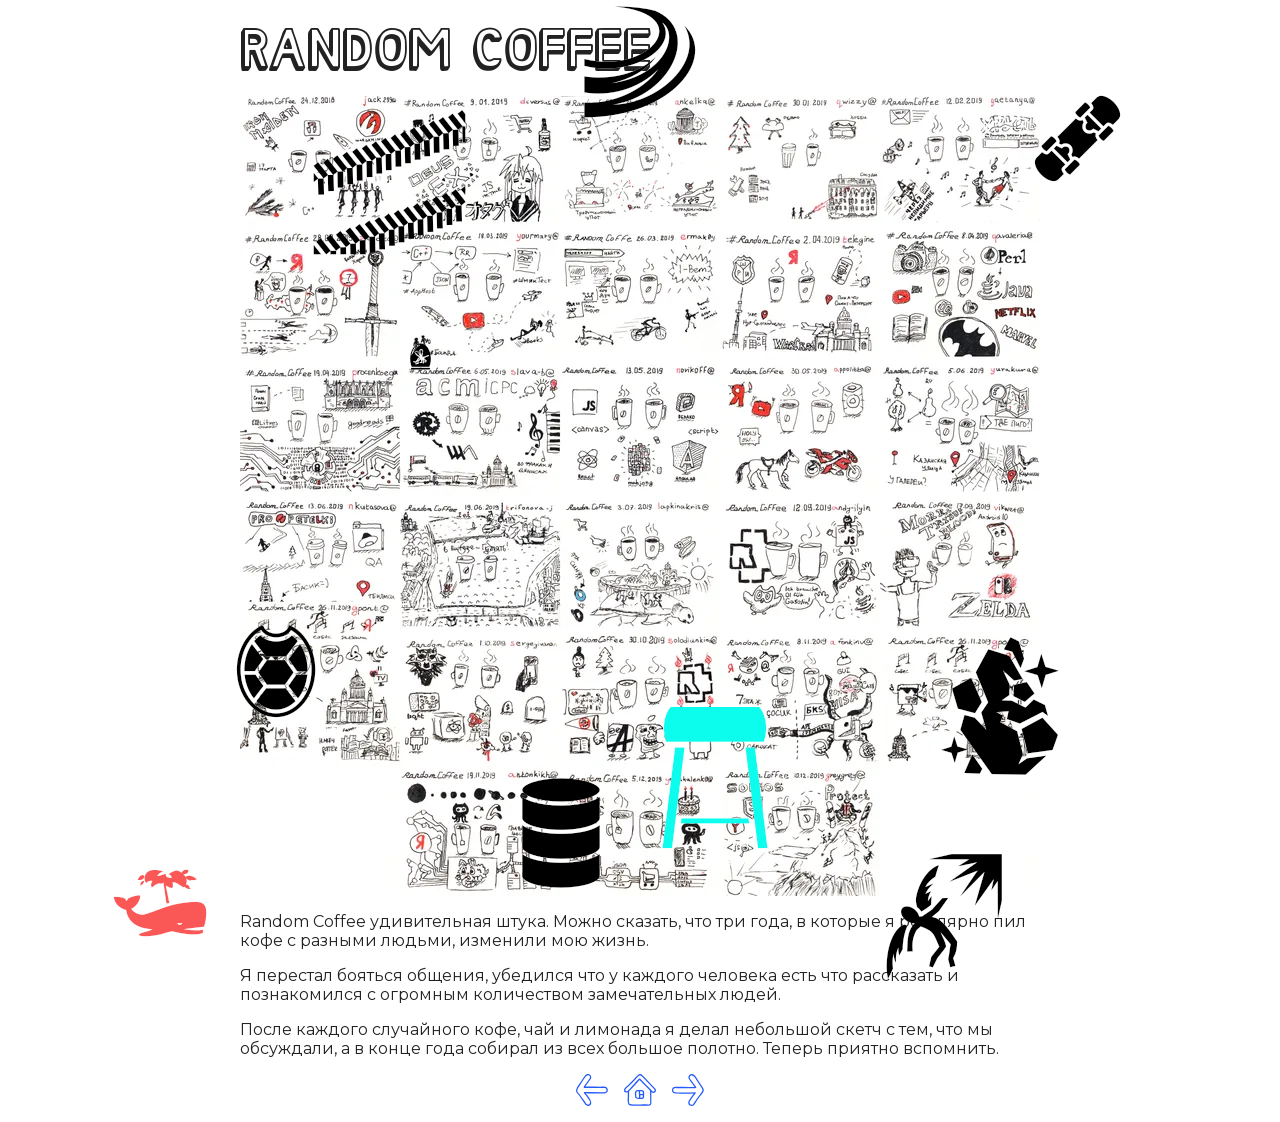  I want to click on ocean wildlife or marine life category, so click(160, 903).